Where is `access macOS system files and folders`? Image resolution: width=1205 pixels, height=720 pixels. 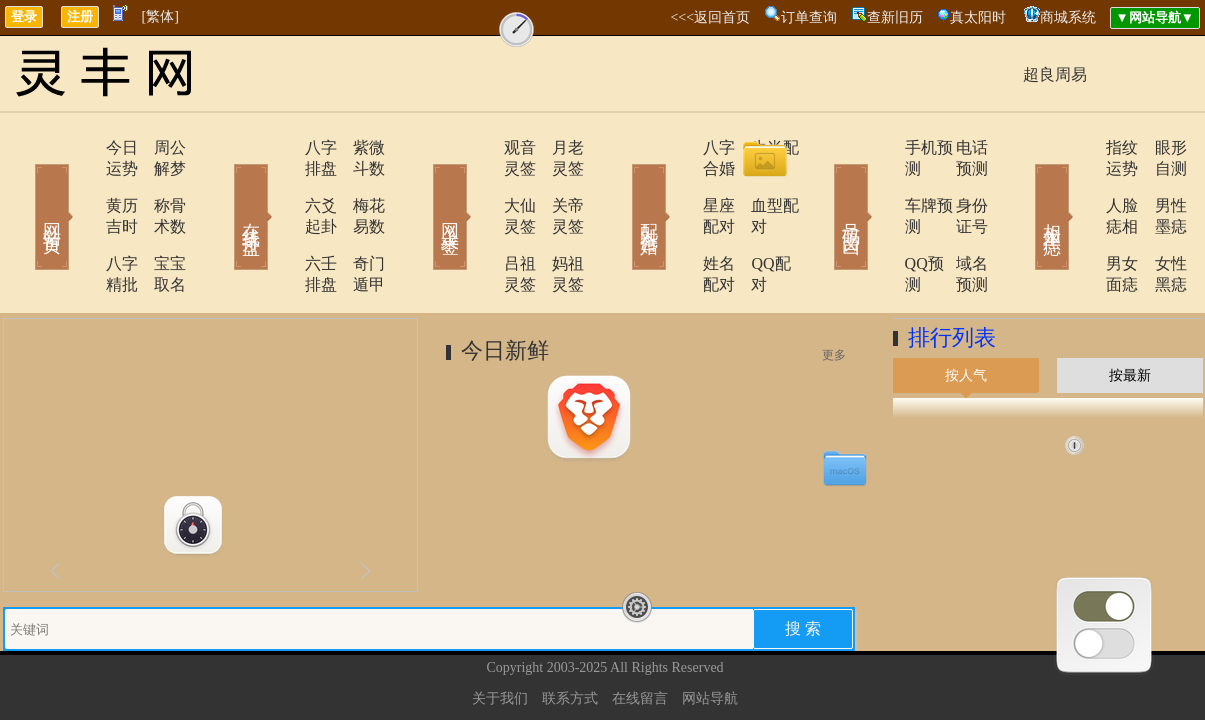
access macOS system files and folders is located at coordinates (845, 468).